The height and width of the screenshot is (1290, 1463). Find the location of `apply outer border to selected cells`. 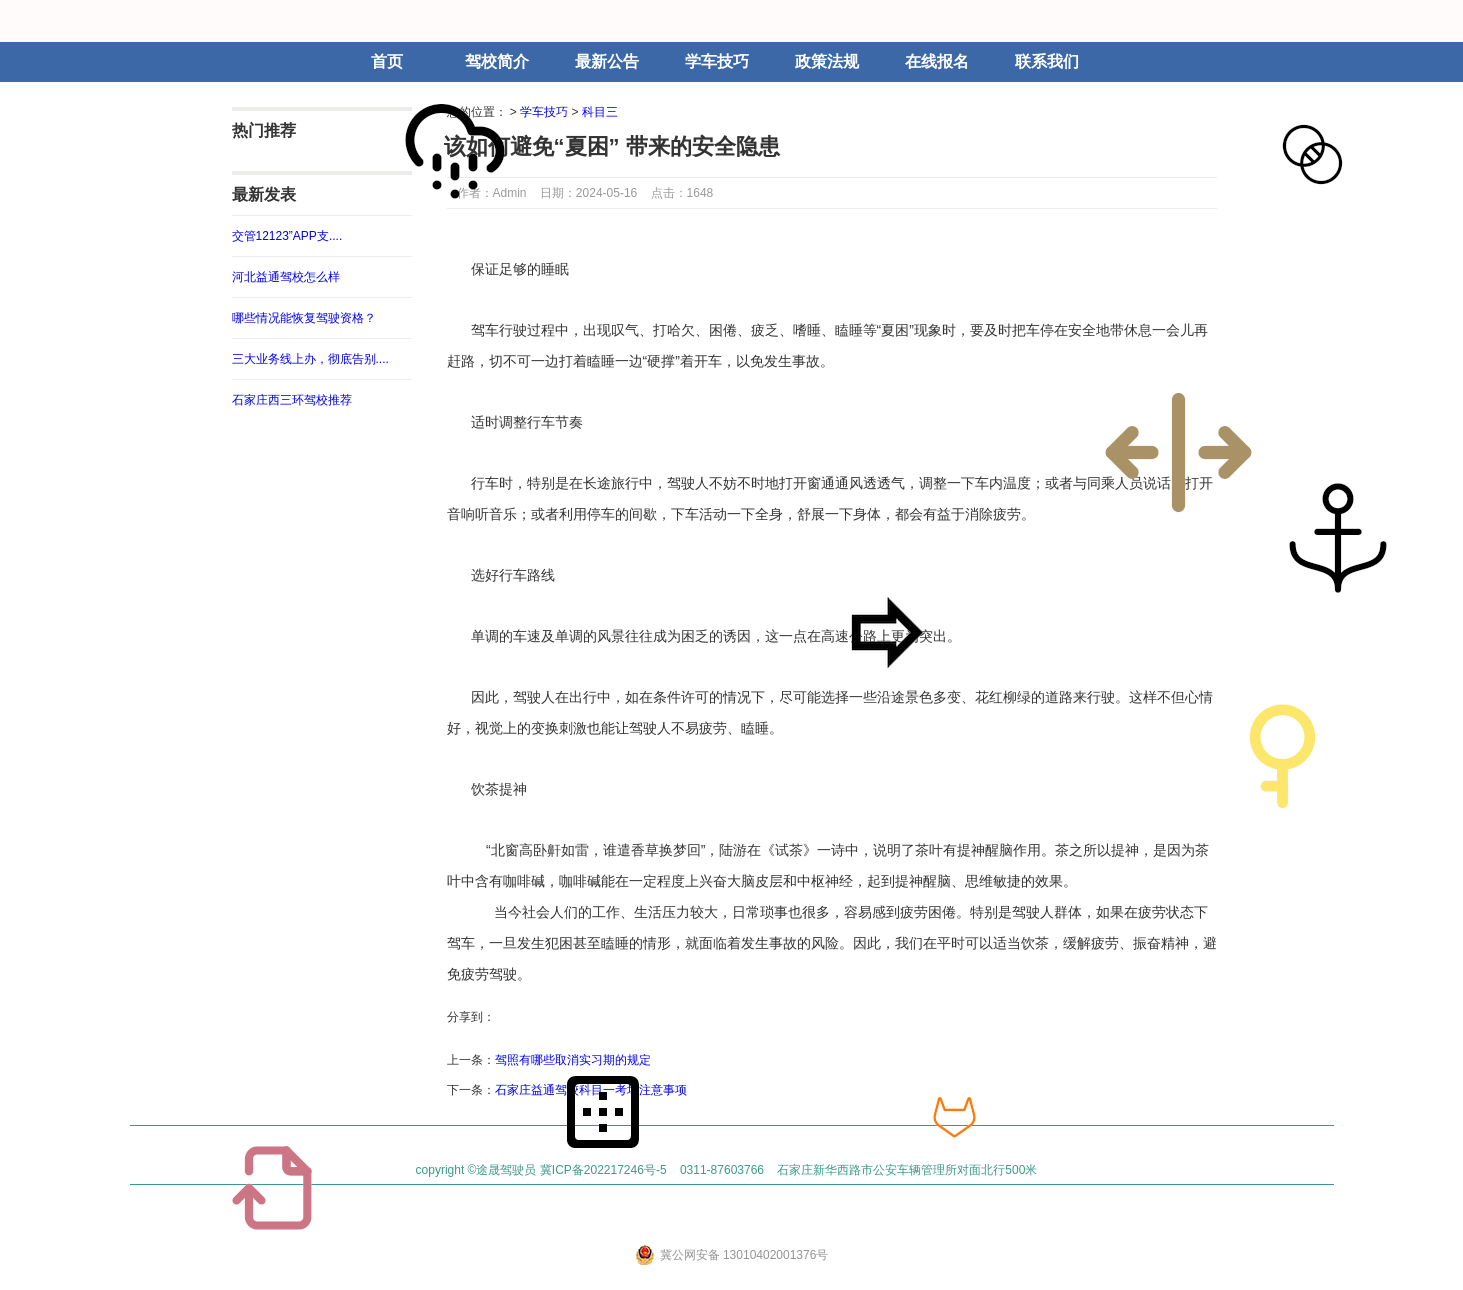

apply outer border to selected cells is located at coordinates (603, 1112).